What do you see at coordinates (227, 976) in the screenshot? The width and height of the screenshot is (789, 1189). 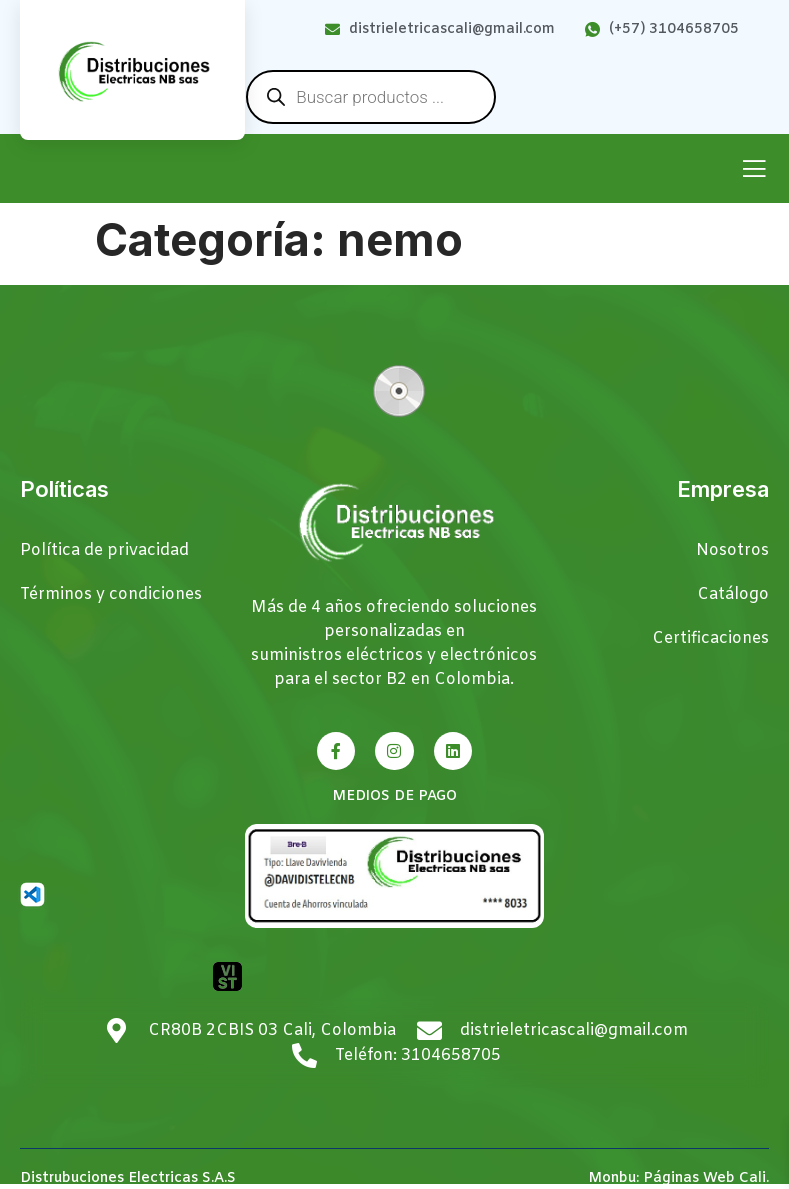 I see `vietnamese input method - simple telex keyboard` at bounding box center [227, 976].